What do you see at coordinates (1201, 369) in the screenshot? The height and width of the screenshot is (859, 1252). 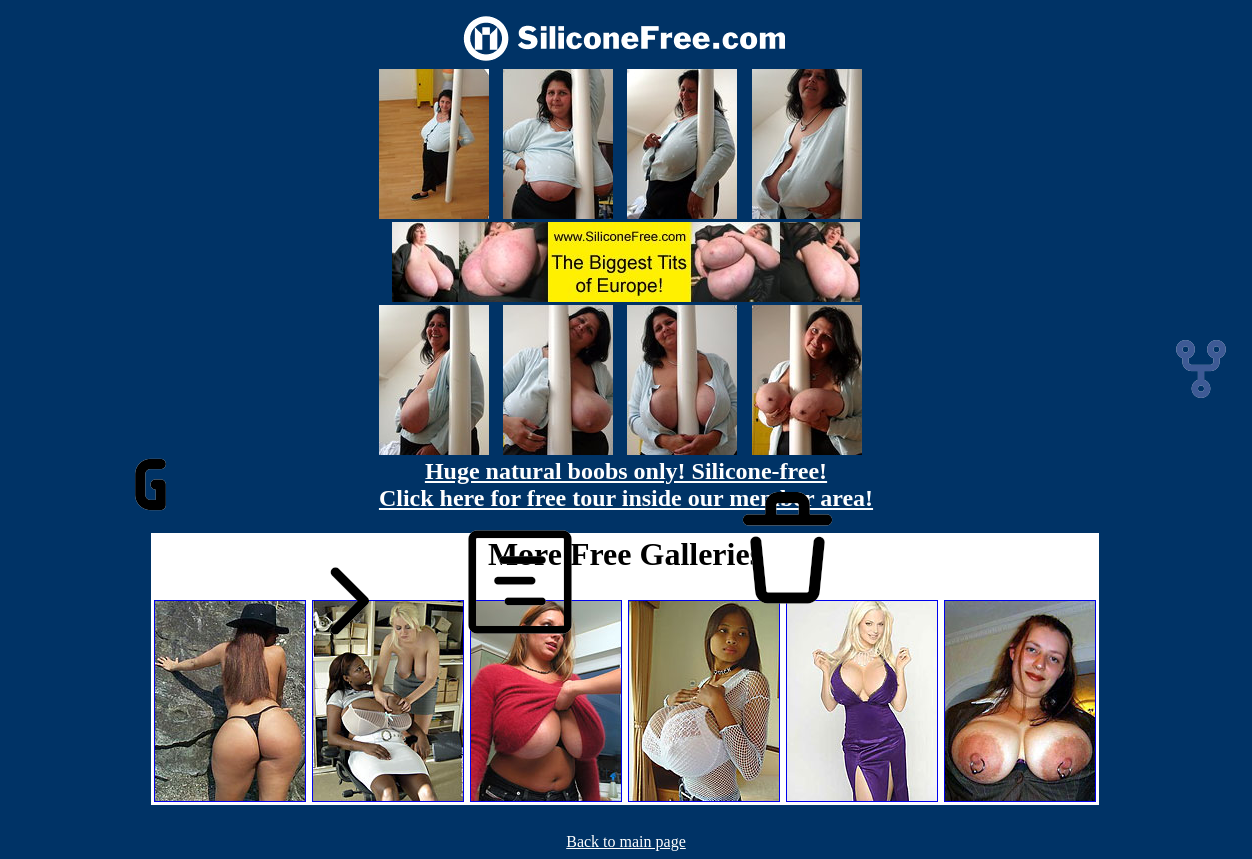 I see `fork this repository` at bounding box center [1201, 369].